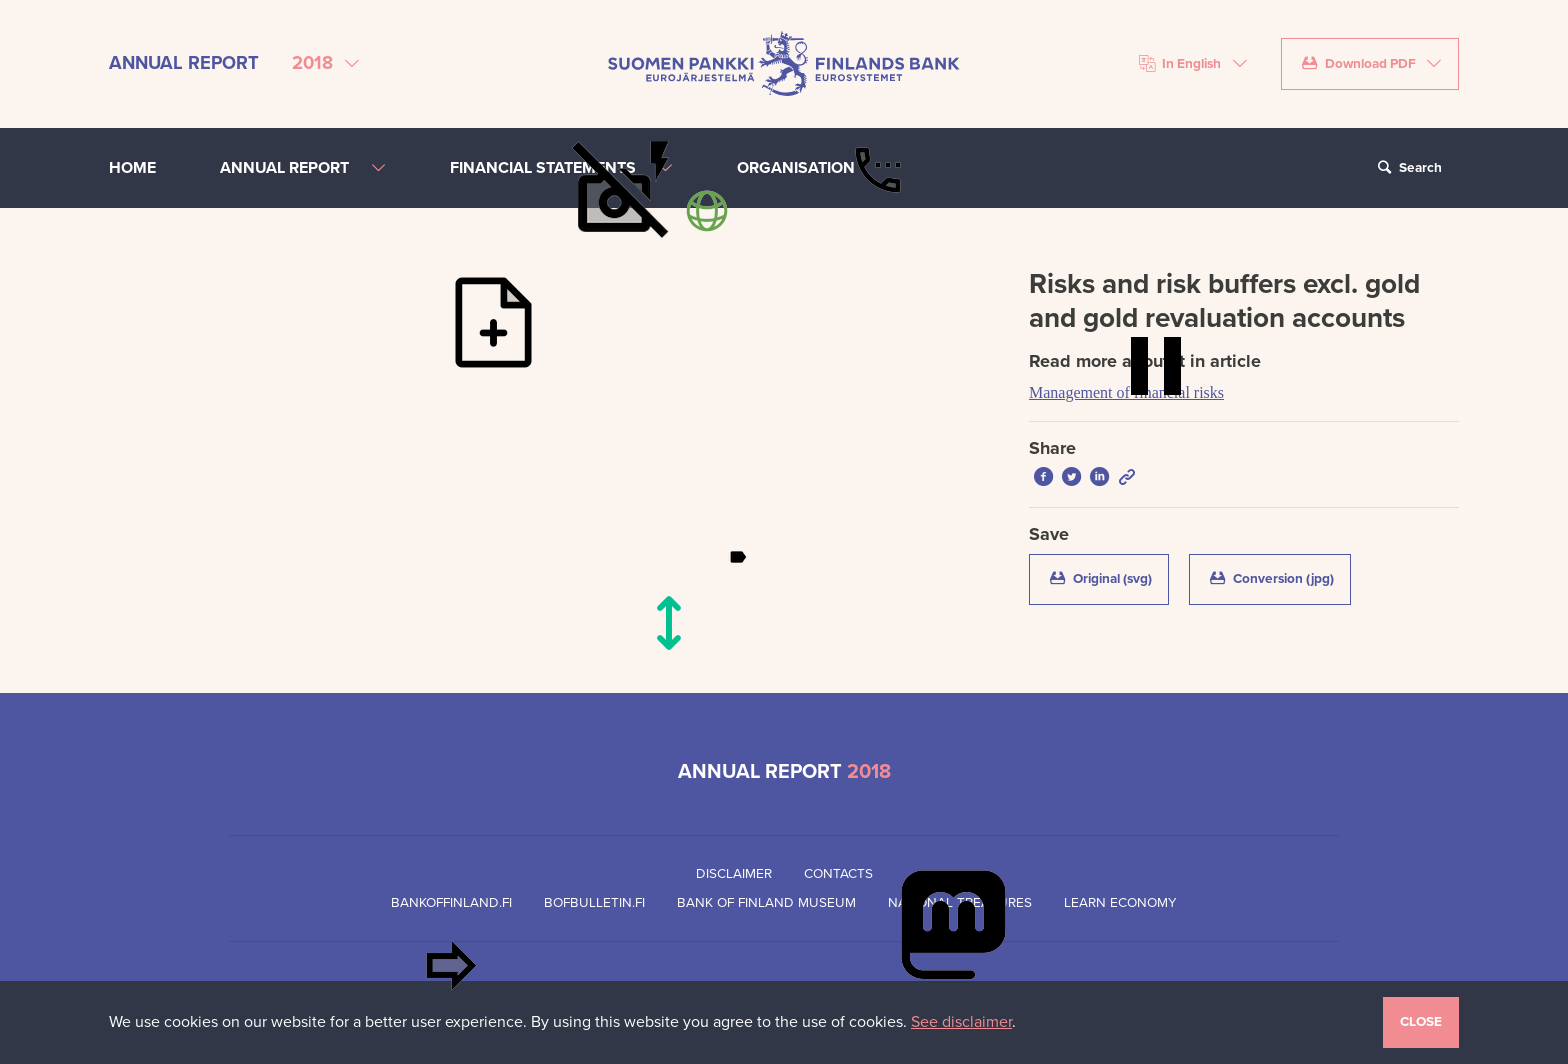  What do you see at coordinates (1156, 366) in the screenshot?
I see `pause media playback` at bounding box center [1156, 366].